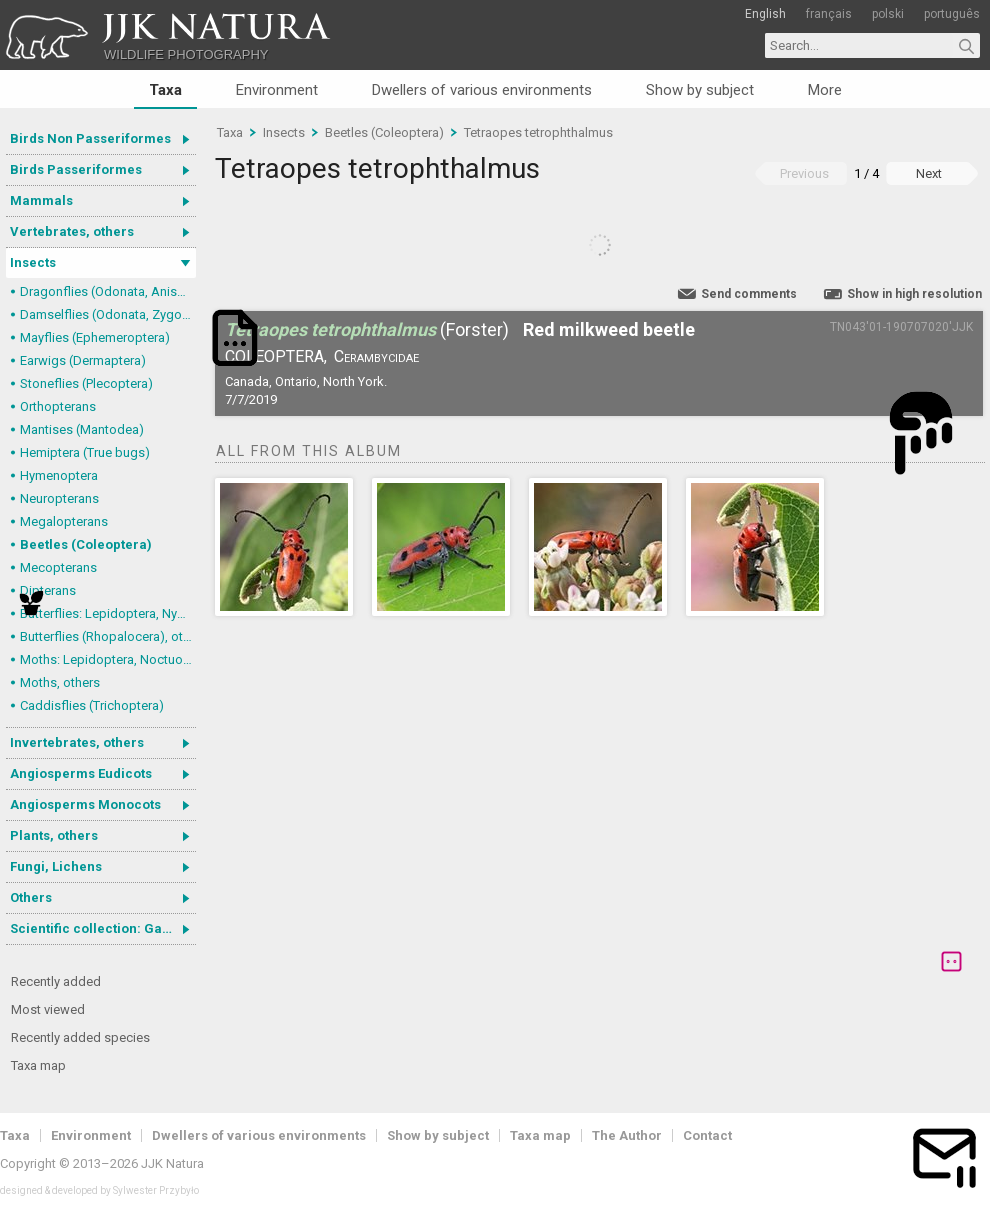 This screenshot has height=1221, width=990. What do you see at coordinates (944, 1153) in the screenshot?
I see `pause email notifications` at bounding box center [944, 1153].